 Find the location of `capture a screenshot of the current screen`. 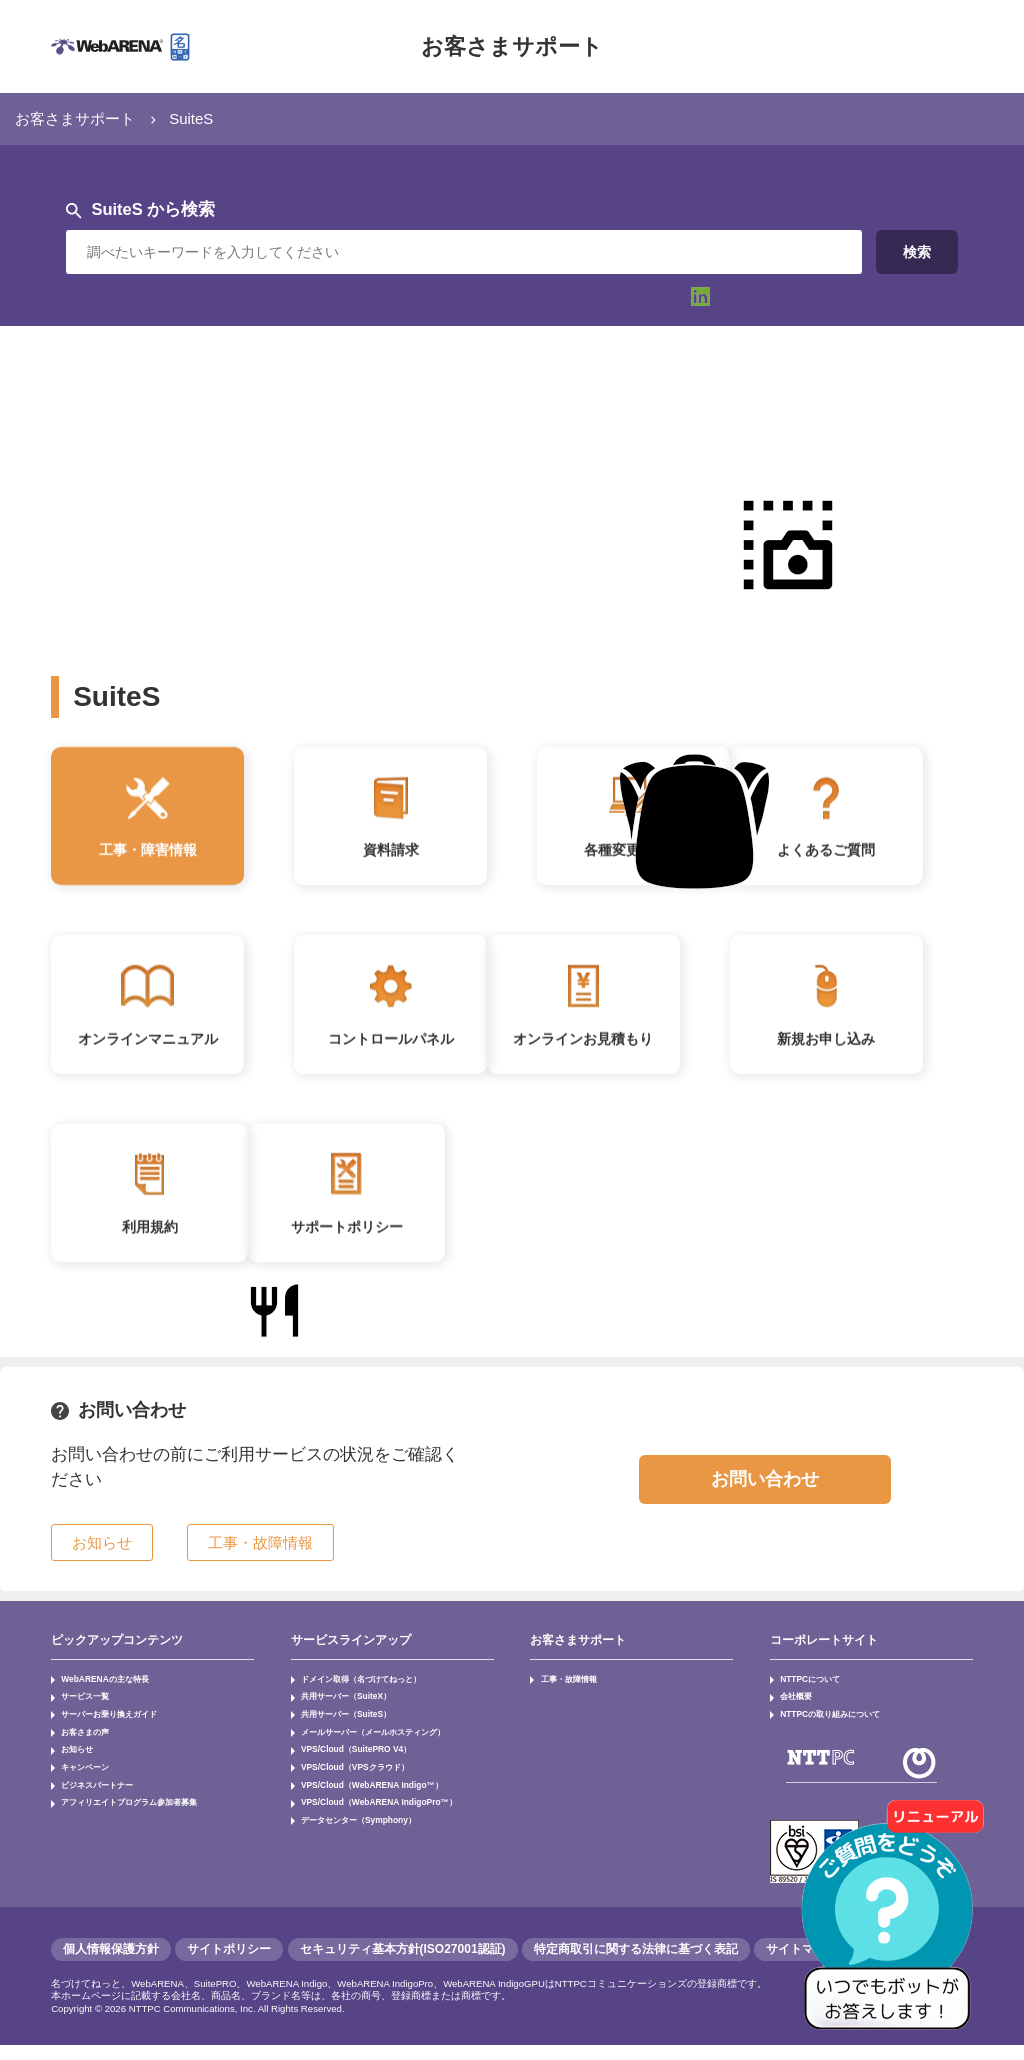

capture a screenshot of the current screen is located at coordinates (788, 545).